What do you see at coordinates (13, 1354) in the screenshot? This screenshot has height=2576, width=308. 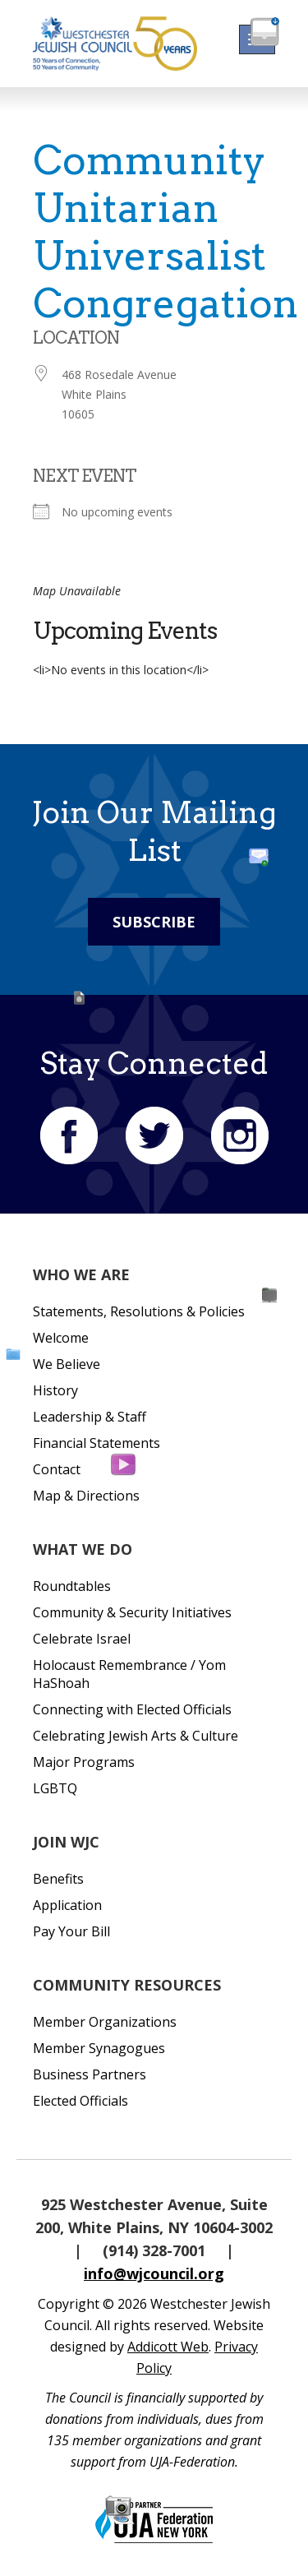 I see `open folder containing 2D artwork files` at bounding box center [13, 1354].